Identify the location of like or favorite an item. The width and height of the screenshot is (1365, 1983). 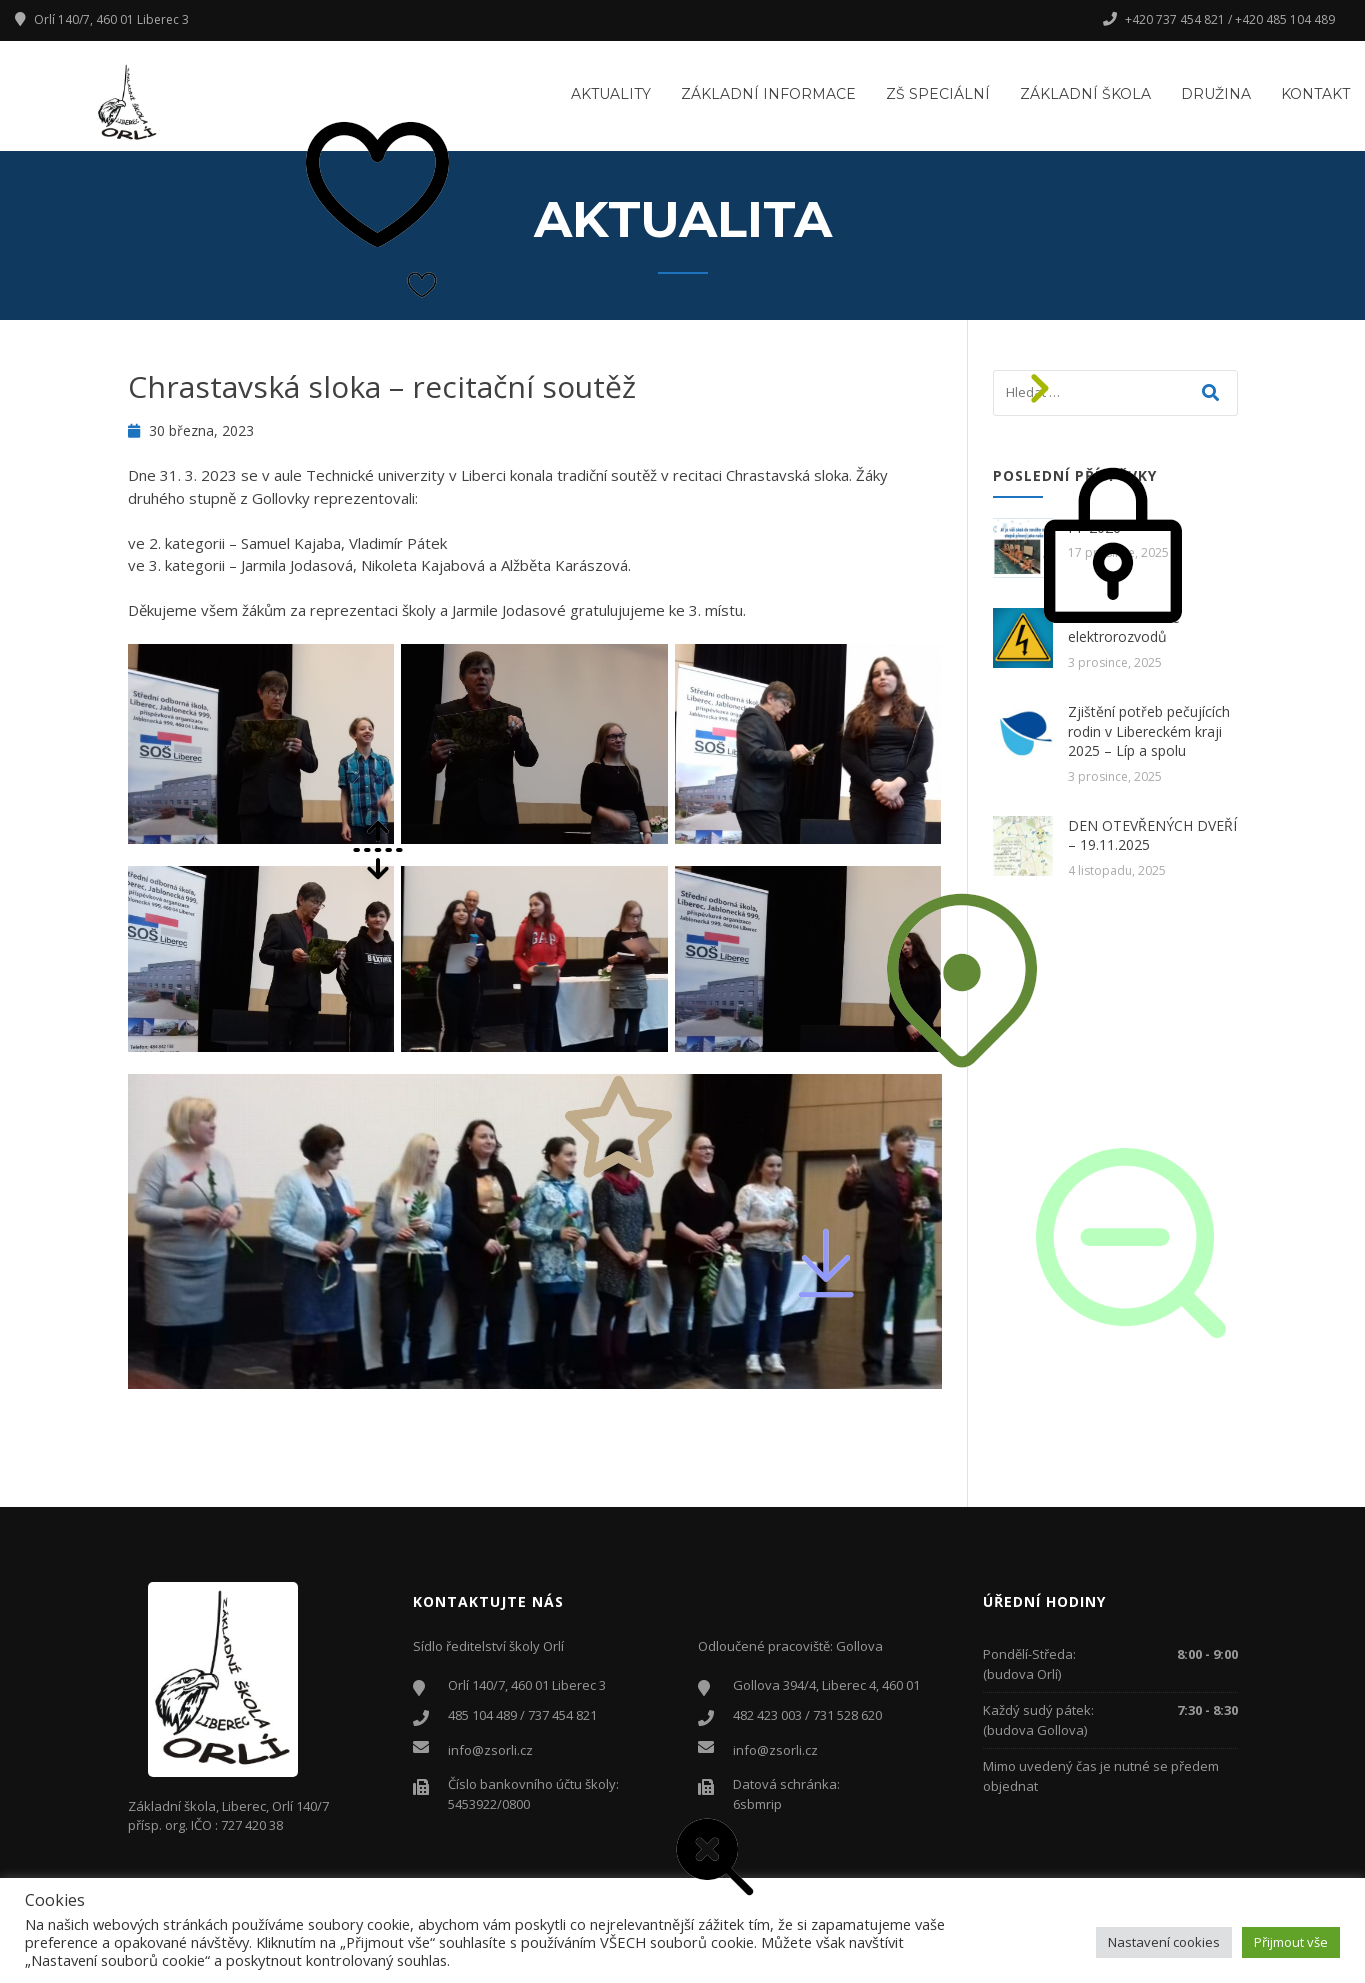
(377, 184).